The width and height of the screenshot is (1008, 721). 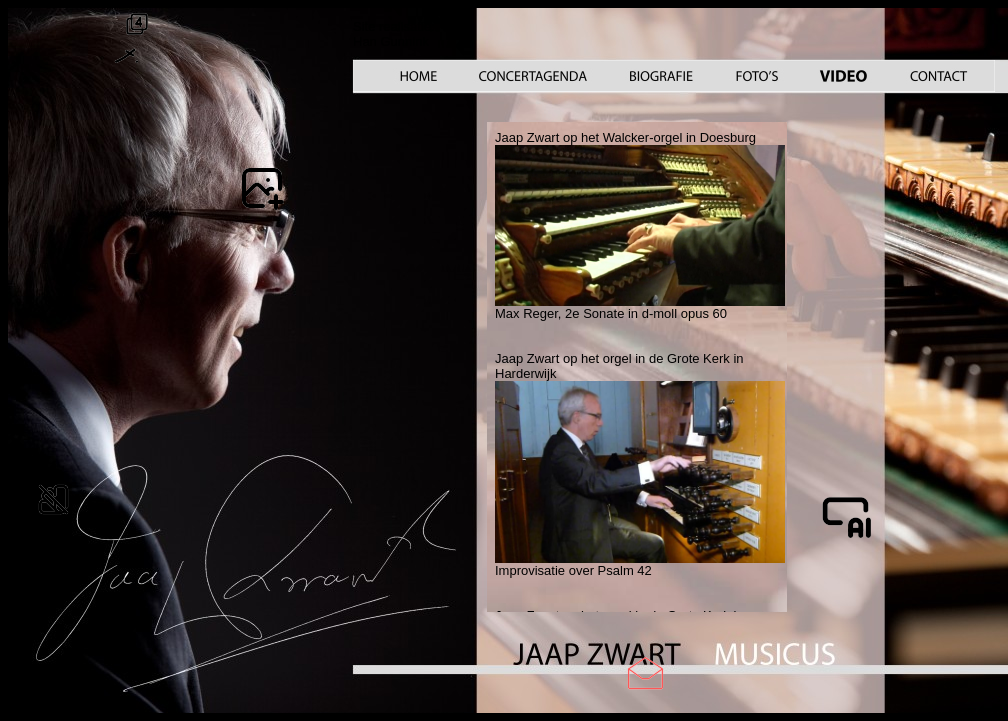 What do you see at coordinates (126, 56) in the screenshot?
I see `indicates maldivian rufiyaa currency` at bounding box center [126, 56].